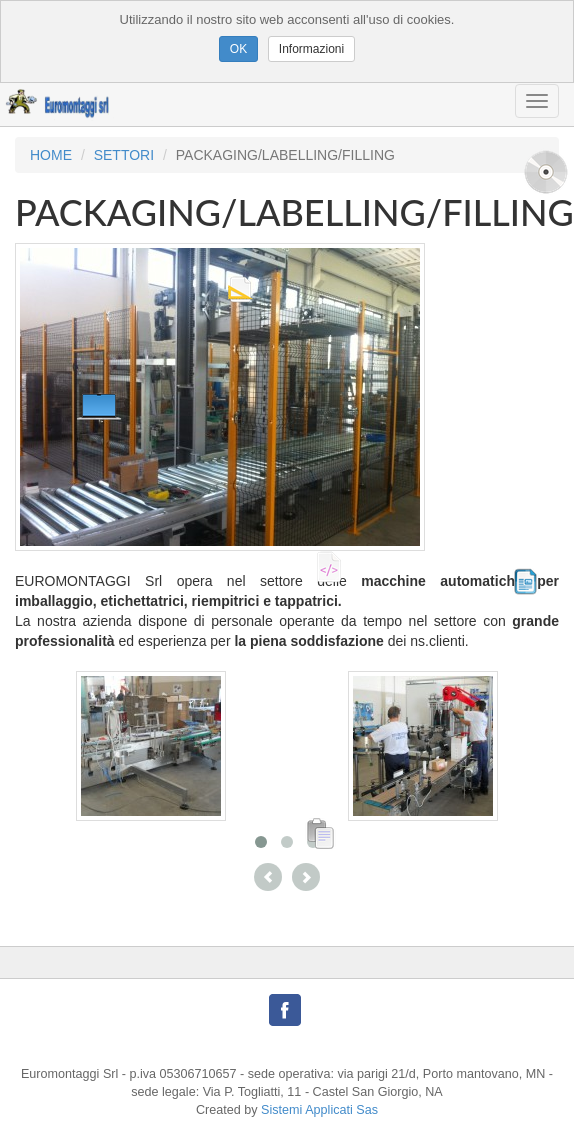  I want to click on configure page layout settings, so click(240, 289).